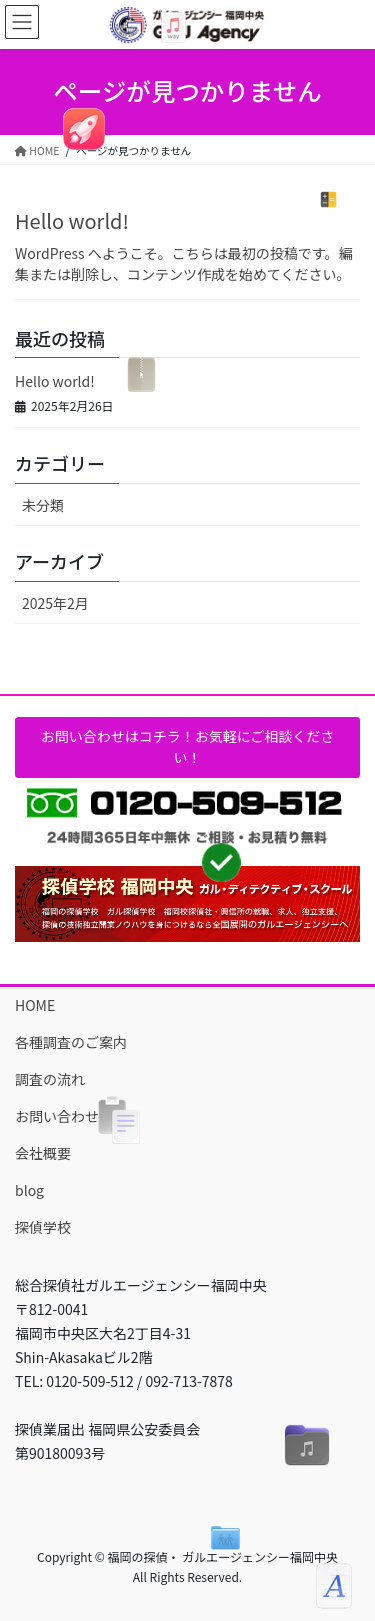 This screenshot has height=1621, width=375. Describe the element at coordinates (221, 862) in the screenshot. I see `confirm or accept an action` at that location.